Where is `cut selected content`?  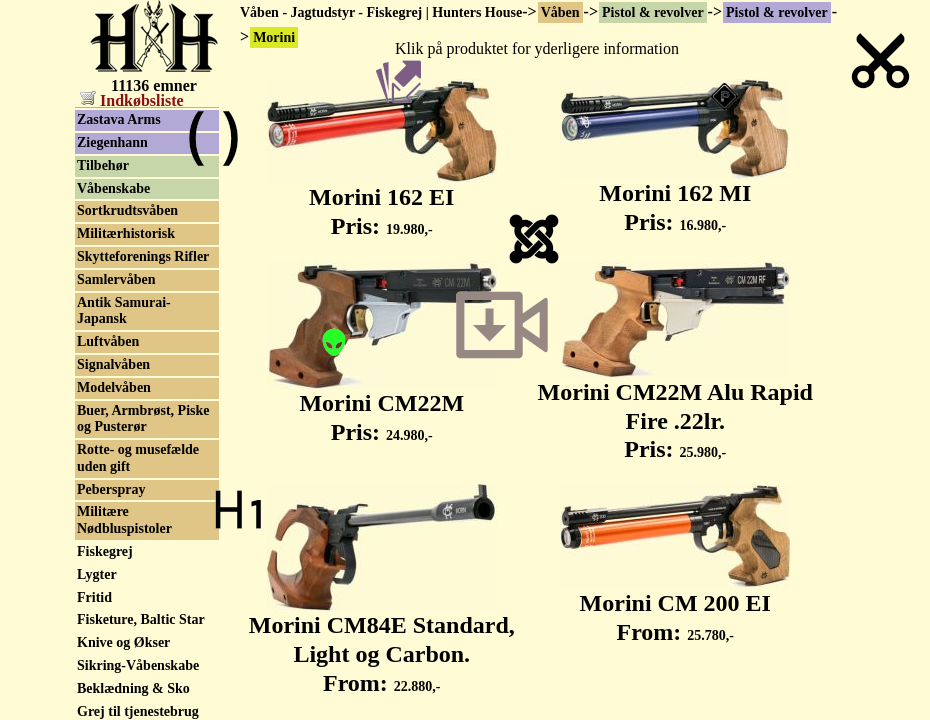
cut selected content is located at coordinates (880, 59).